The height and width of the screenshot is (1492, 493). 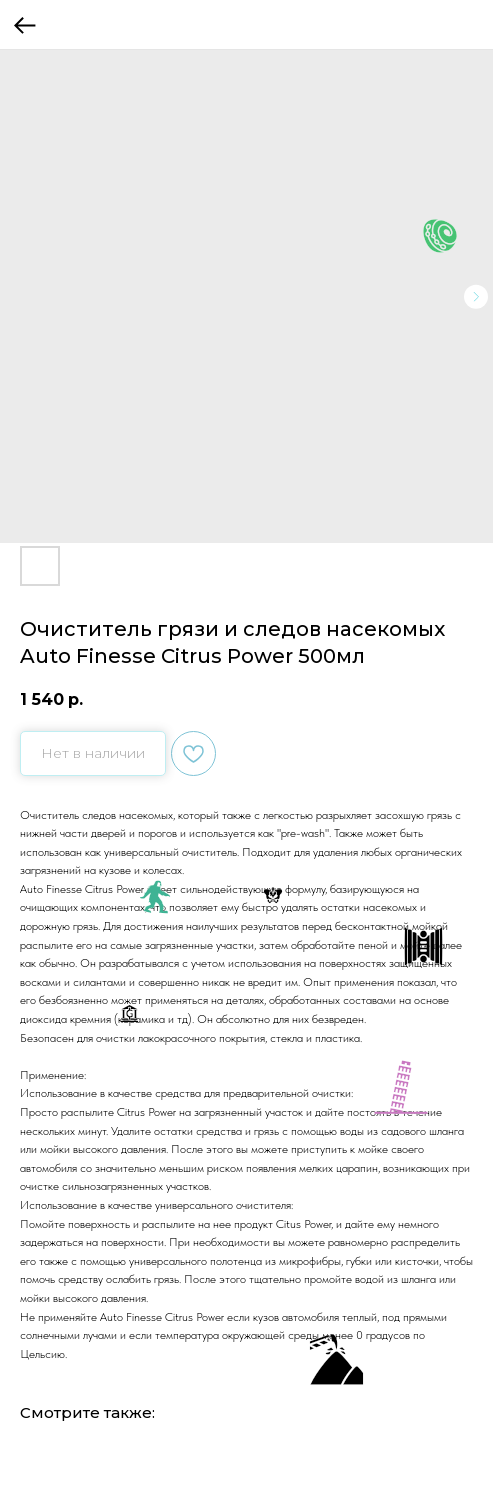 What do you see at coordinates (155, 897) in the screenshot?
I see `sasquatch or bigfoot character selection` at bounding box center [155, 897].